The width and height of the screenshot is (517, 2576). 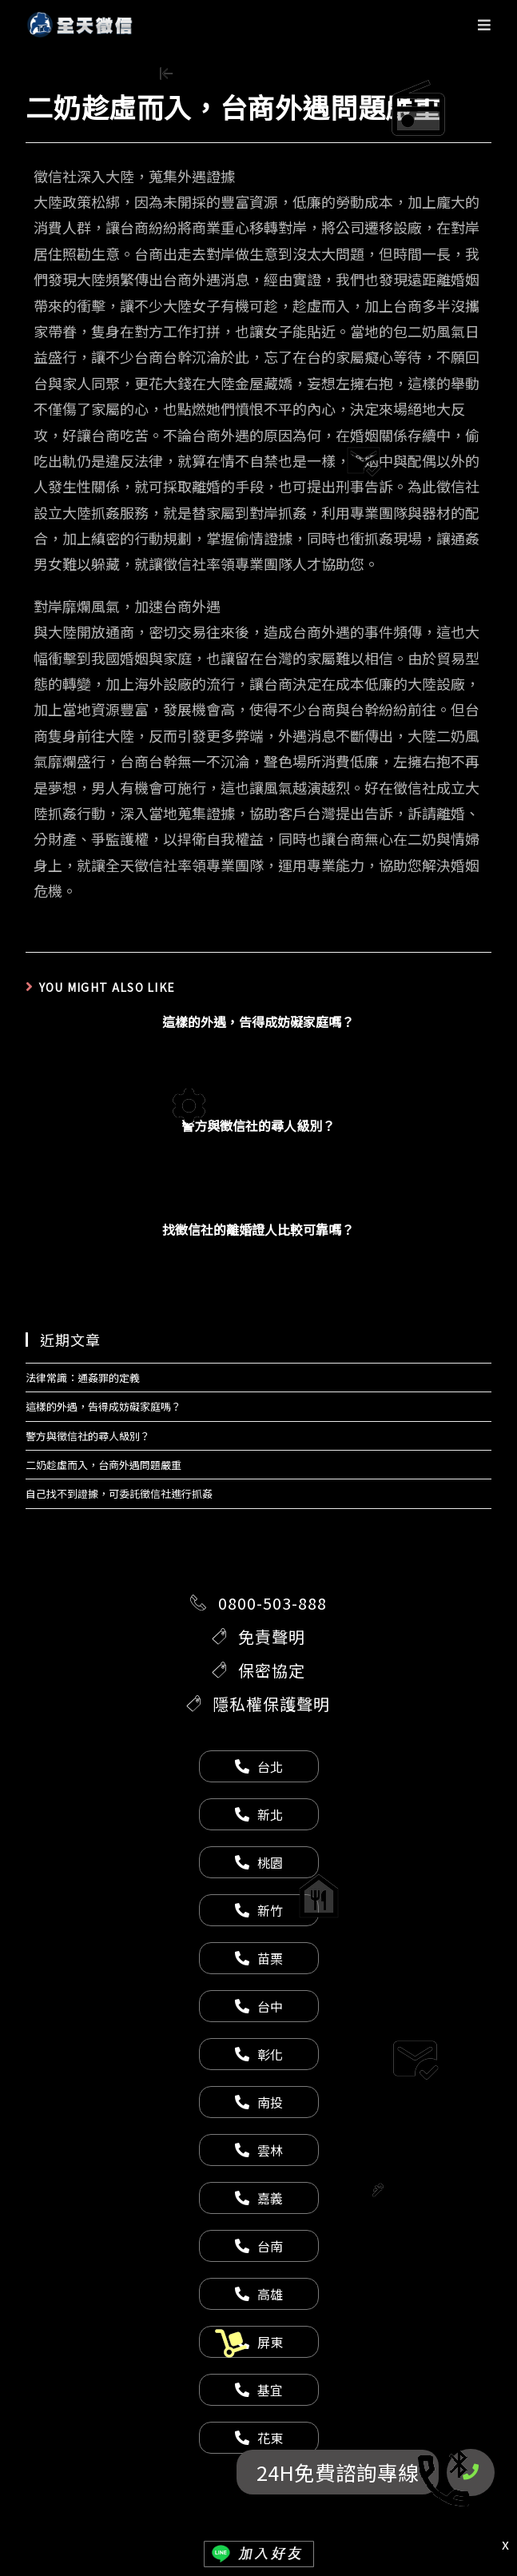 I want to click on access settings or preferences, so click(x=189, y=1105).